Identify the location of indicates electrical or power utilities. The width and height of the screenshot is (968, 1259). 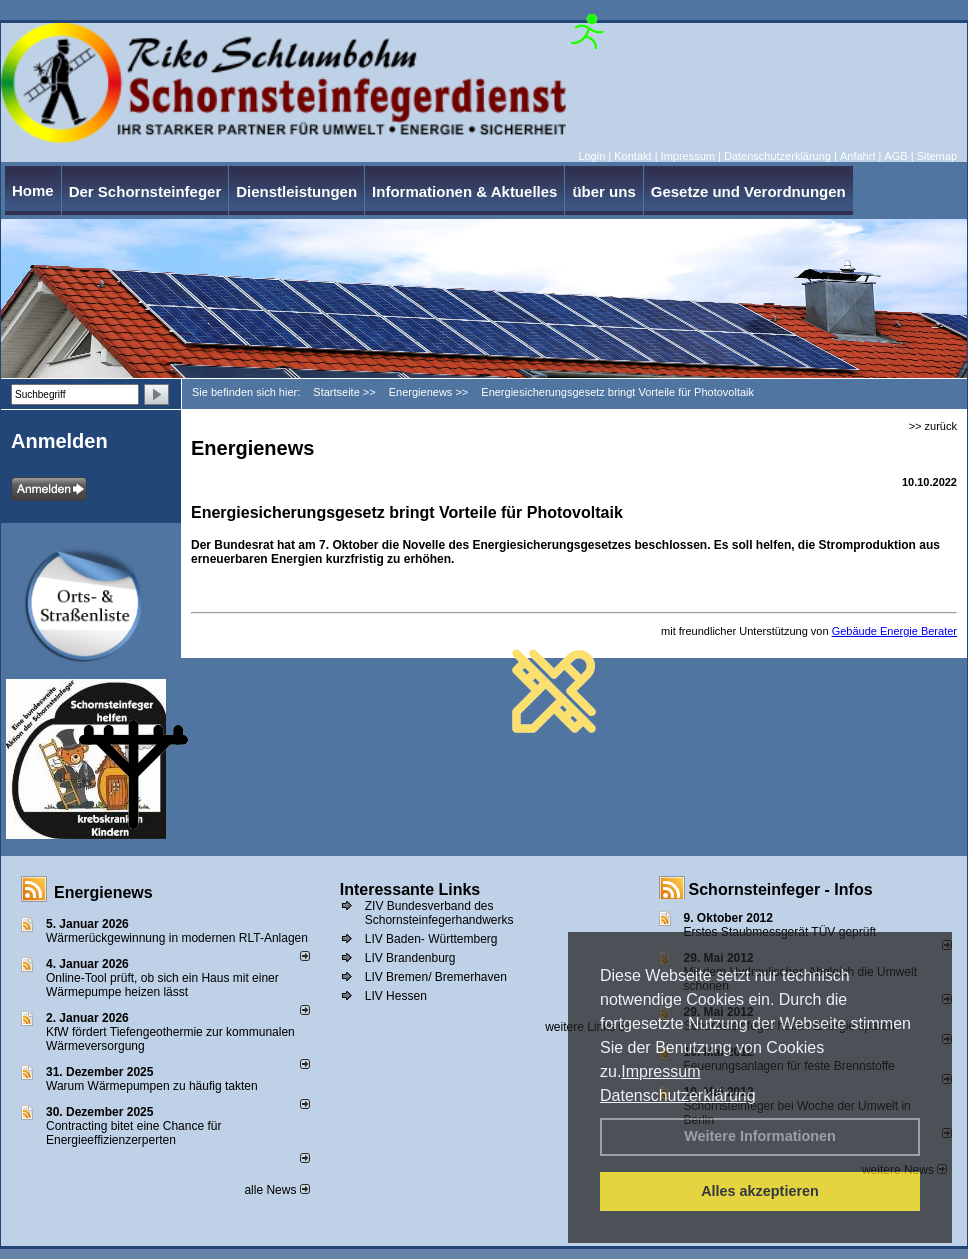
(133, 774).